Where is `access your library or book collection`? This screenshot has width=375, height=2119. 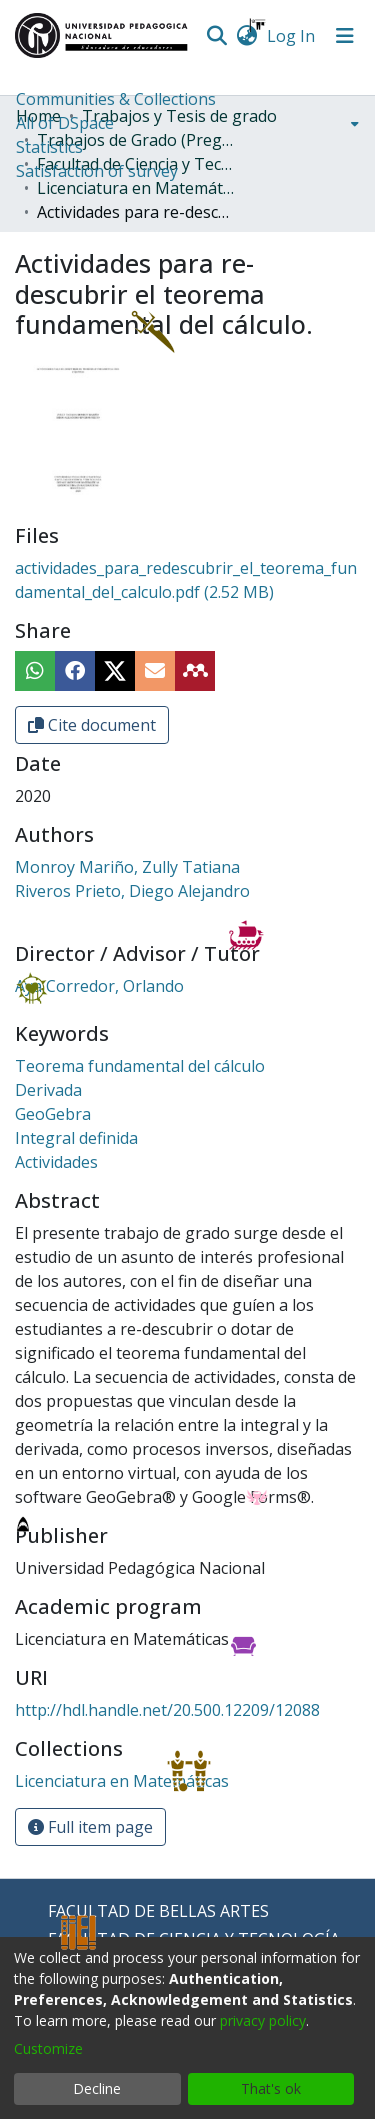
access your library or book collection is located at coordinates (78, 1932).